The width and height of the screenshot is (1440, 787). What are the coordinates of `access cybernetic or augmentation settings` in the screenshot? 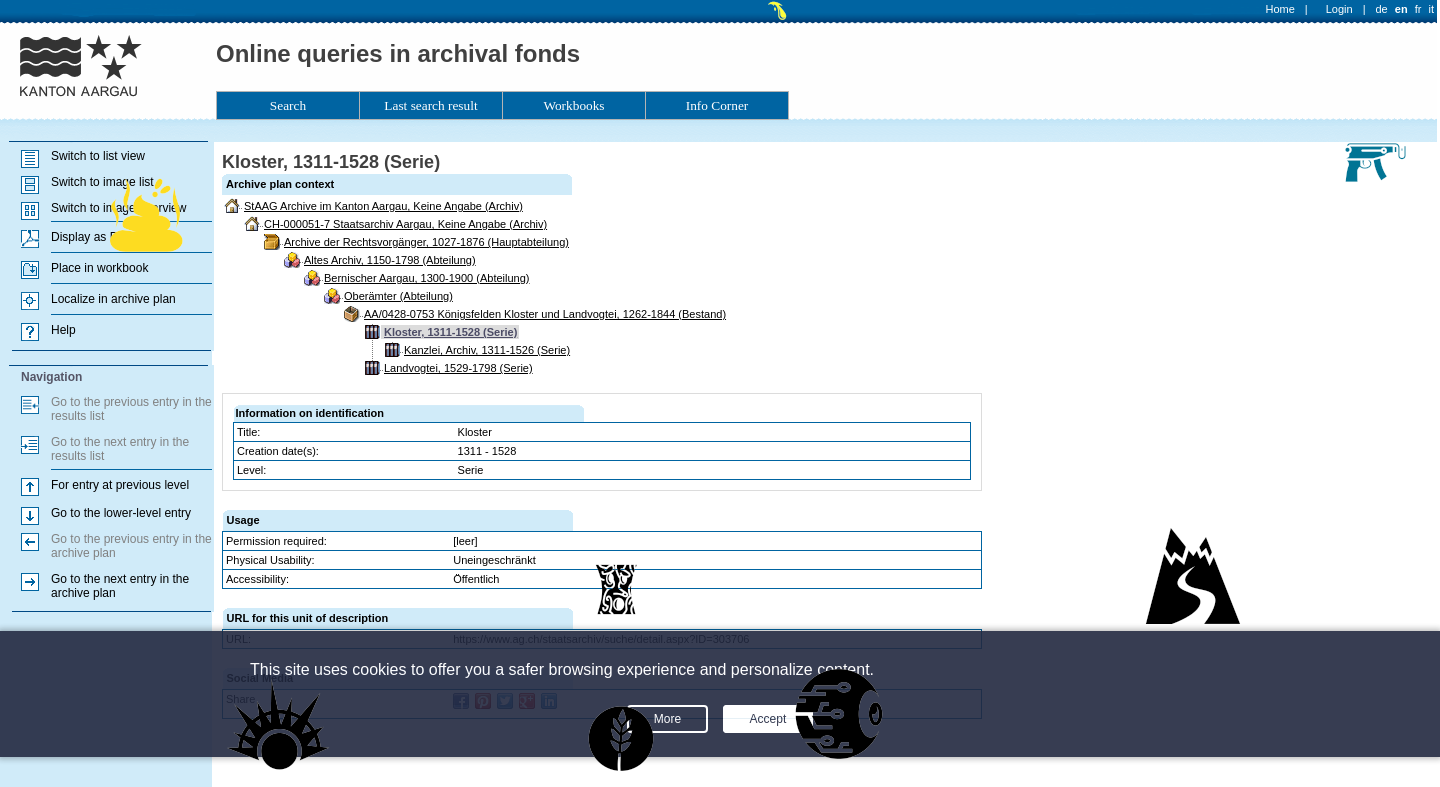 It's located at (839, 714).